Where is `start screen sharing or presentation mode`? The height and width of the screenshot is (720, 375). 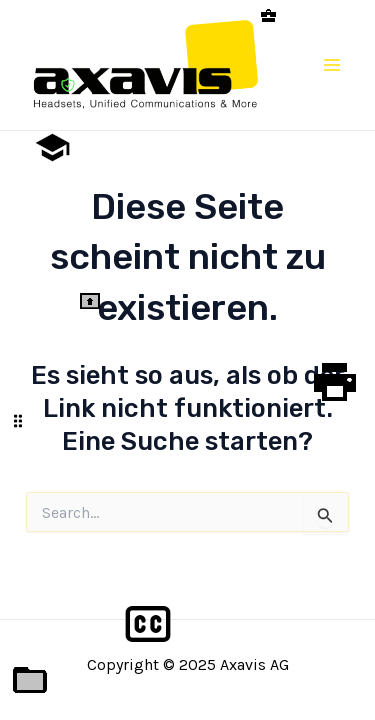
start screen sharing or presentation mode is located at coordinates (90, 301).